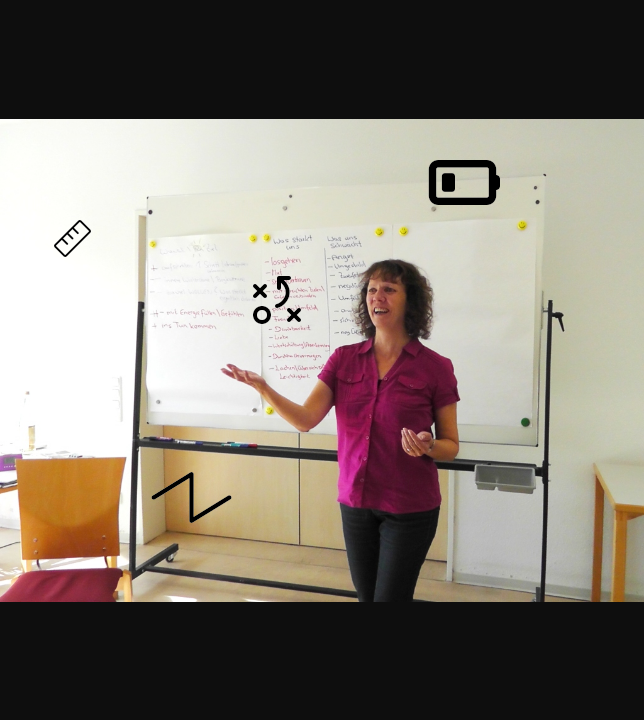 This screenshot has height=720, width=644. Describe the element at coordinates (72, 238) in the screenshot. I see `access measurement tools` at that location.